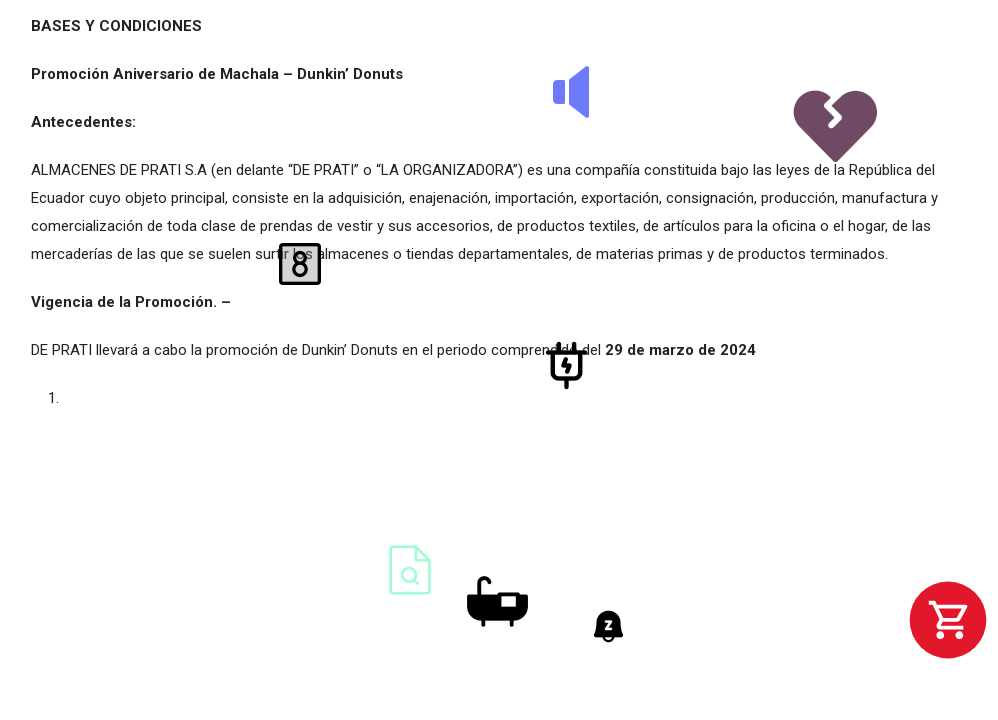  I want to click on unlike or remove from favorites, so click(835, 123).